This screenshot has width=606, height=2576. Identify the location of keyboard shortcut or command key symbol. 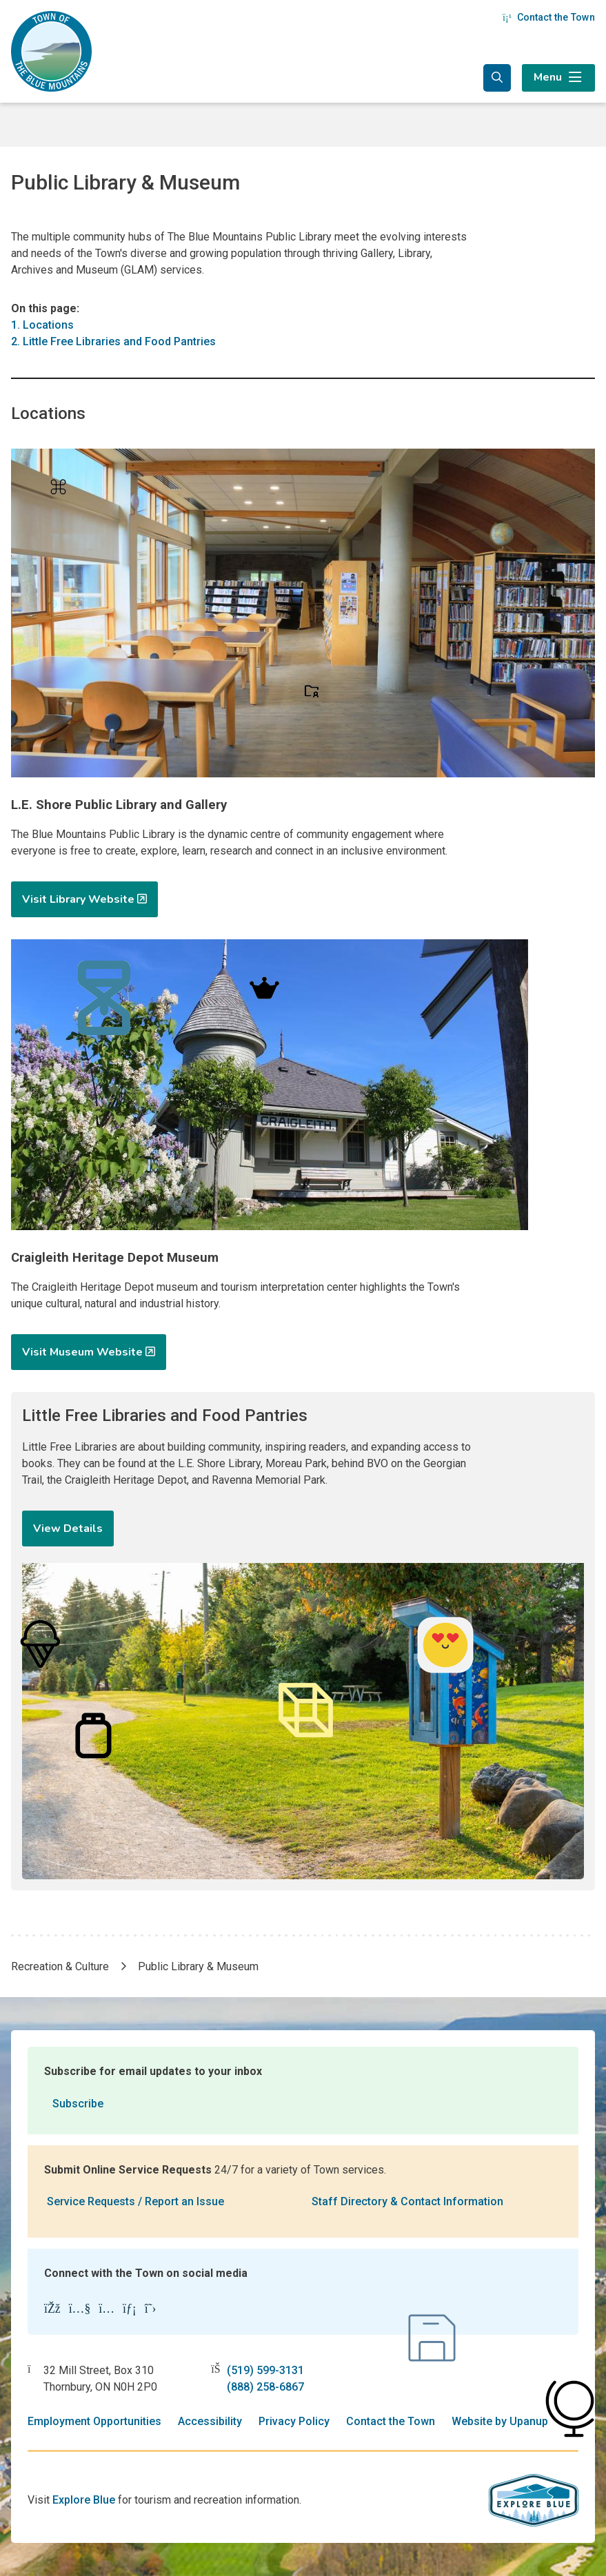
(58, 487).